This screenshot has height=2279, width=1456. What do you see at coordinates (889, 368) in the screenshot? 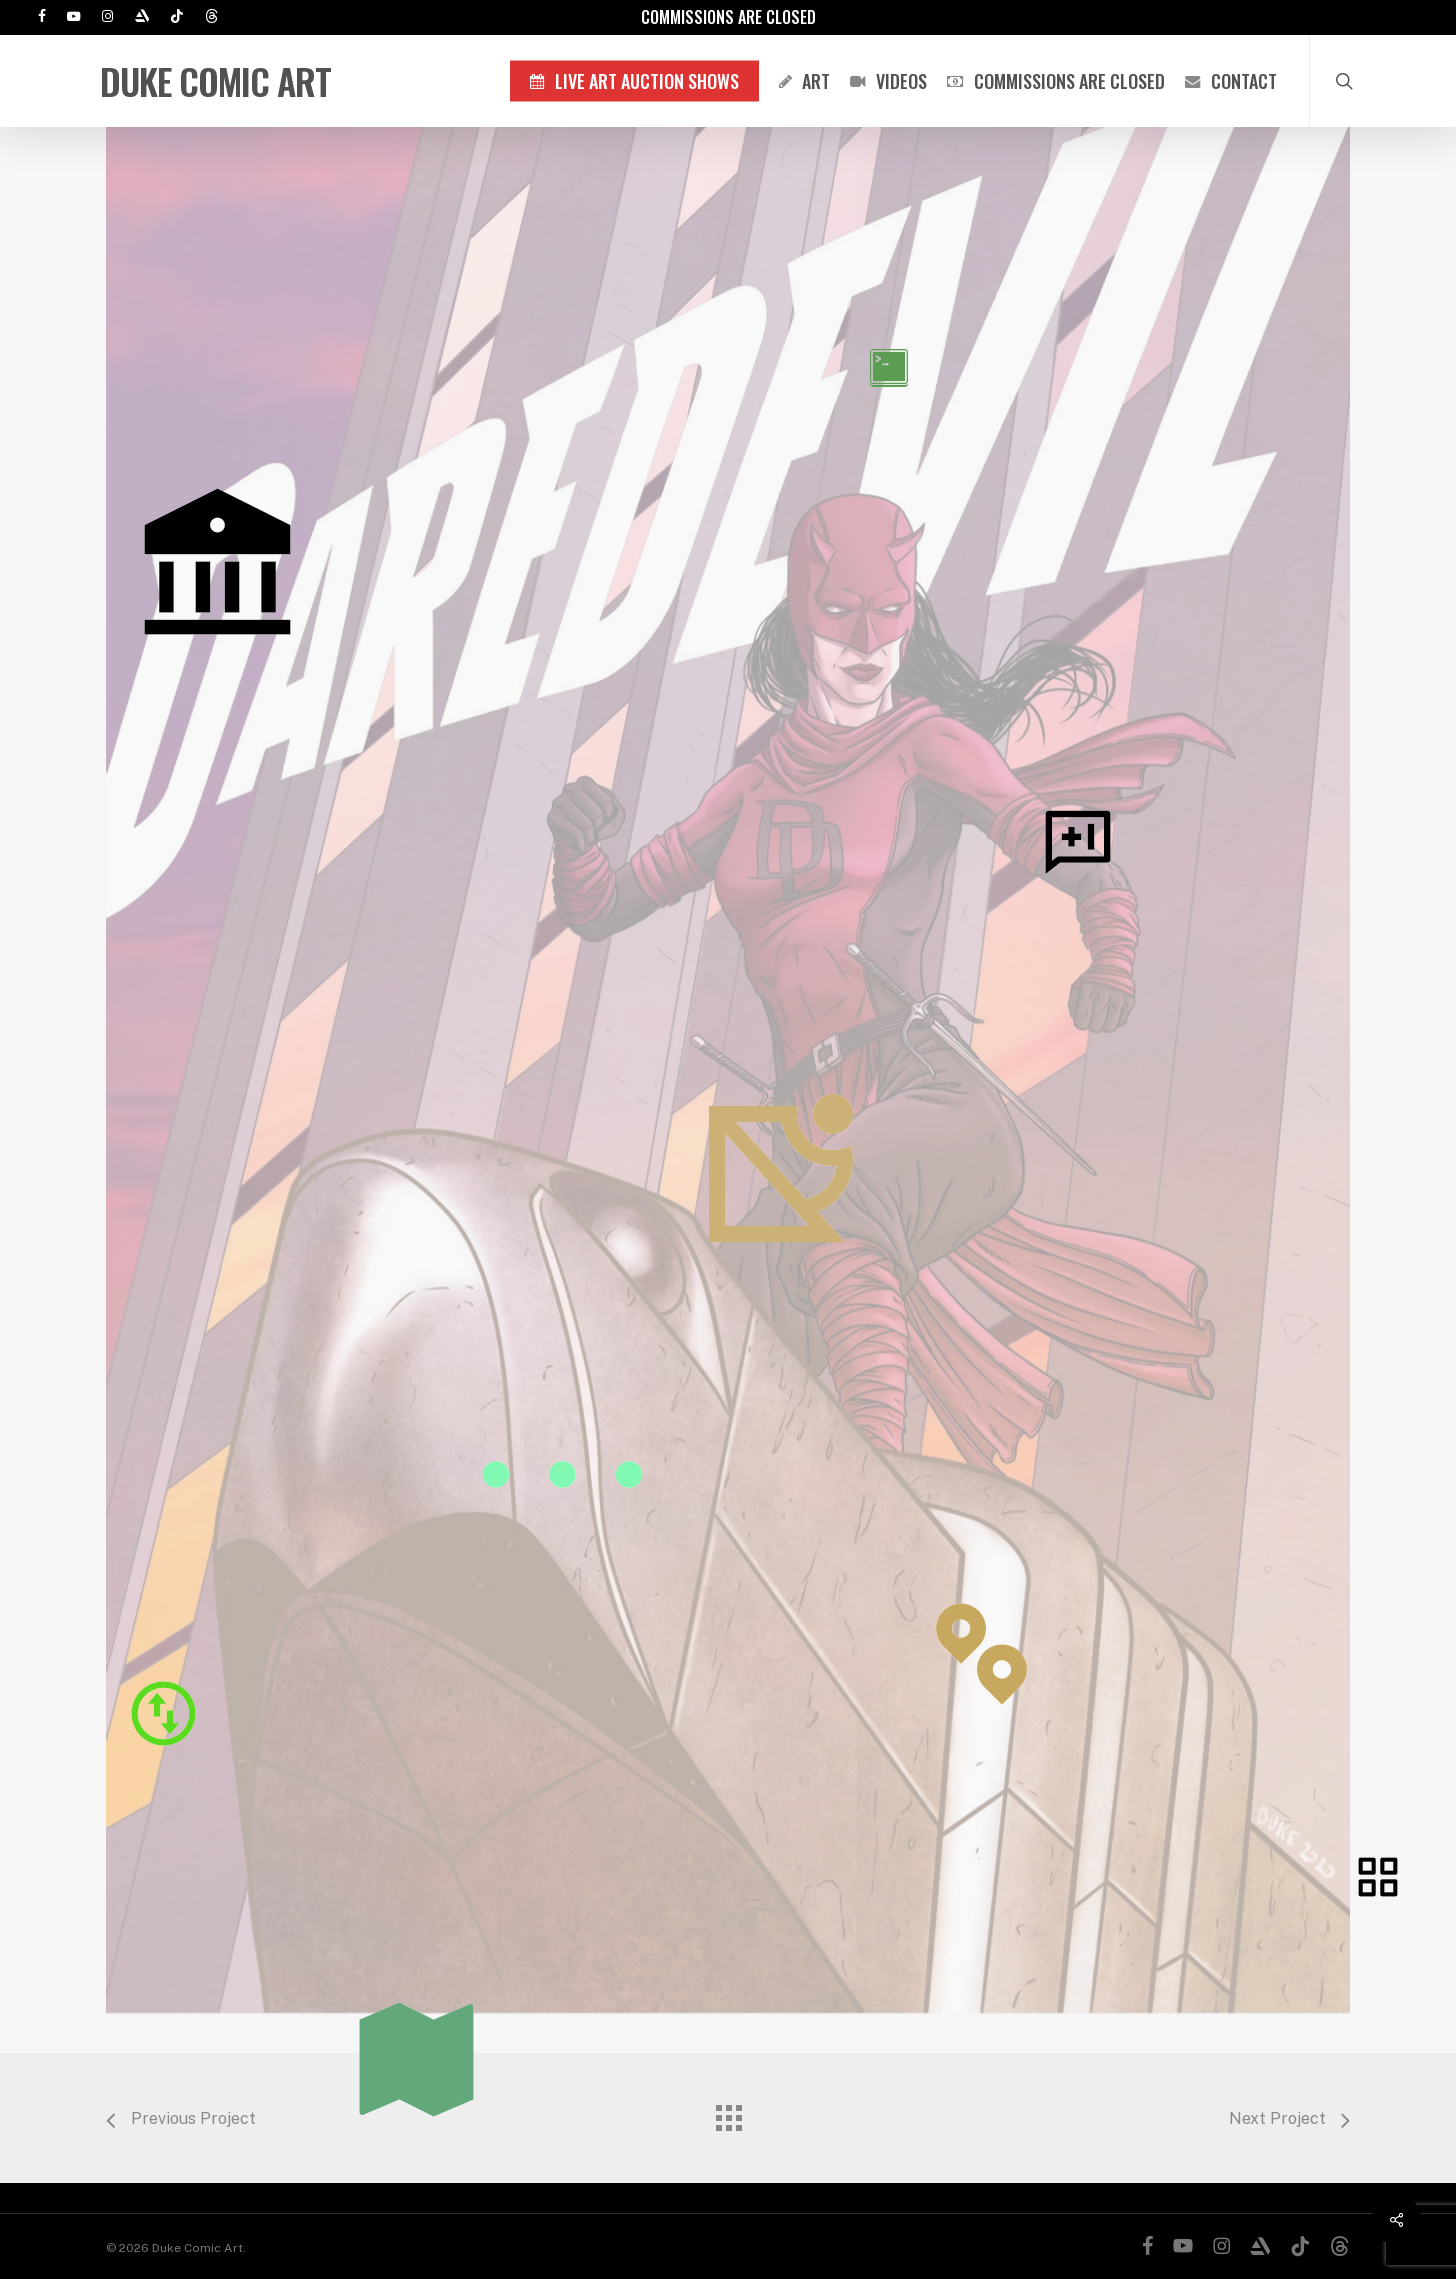
I see `open gnome terminal application` at bounding box center [889, 368].